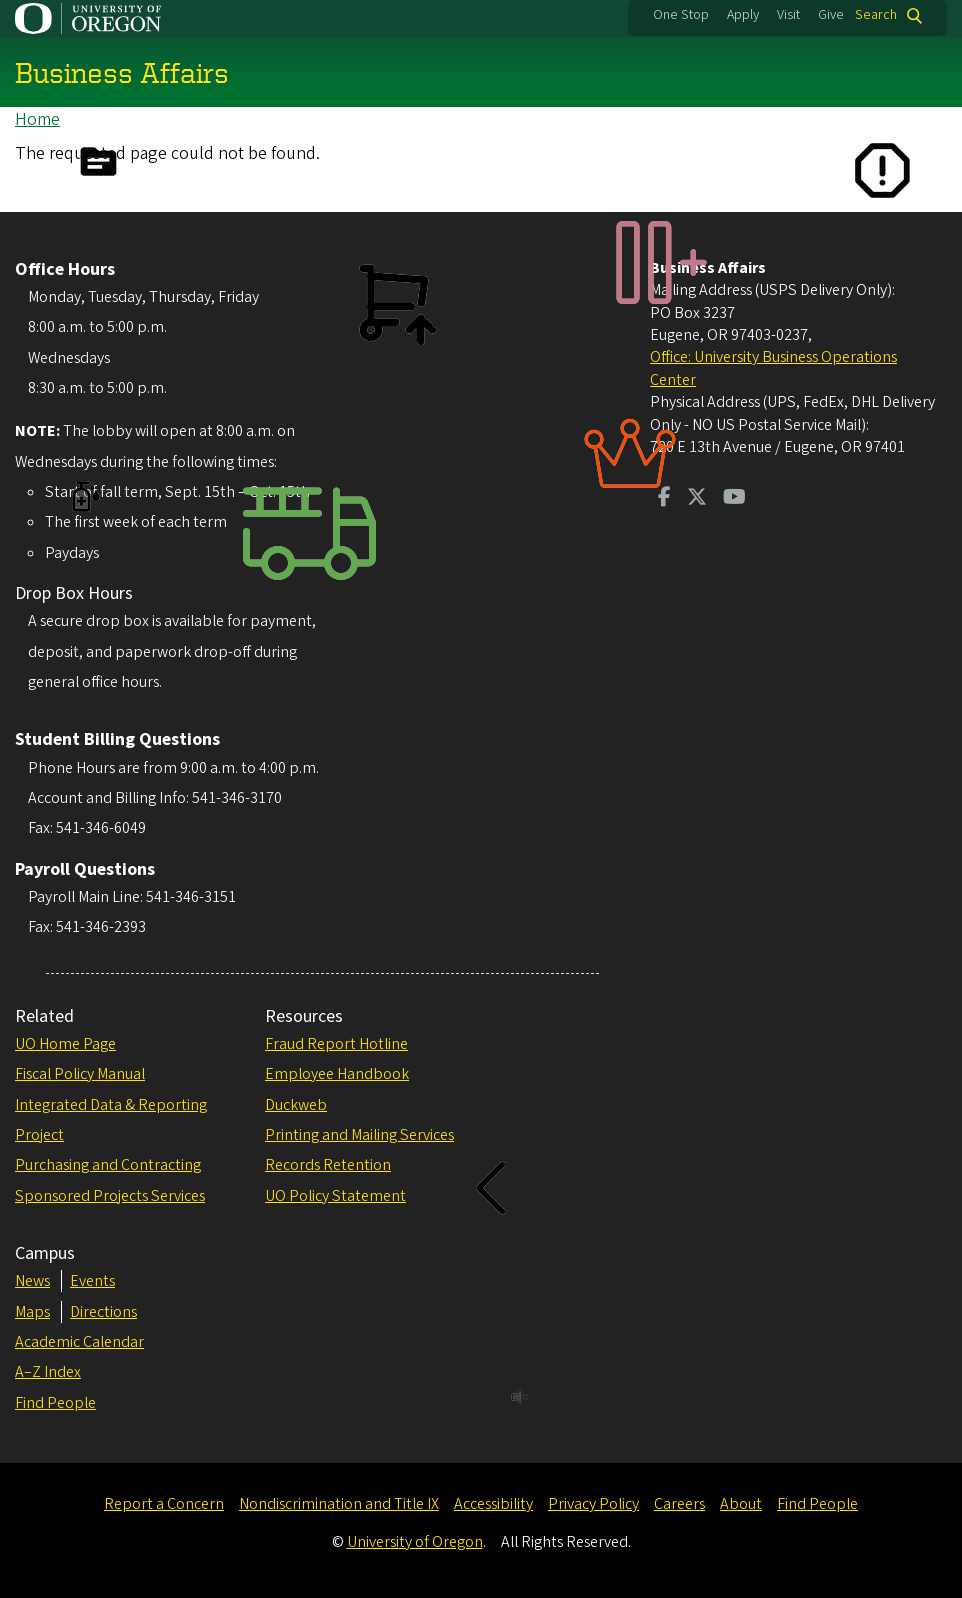  I want to click on add a new column to the right, so click(654, 262).